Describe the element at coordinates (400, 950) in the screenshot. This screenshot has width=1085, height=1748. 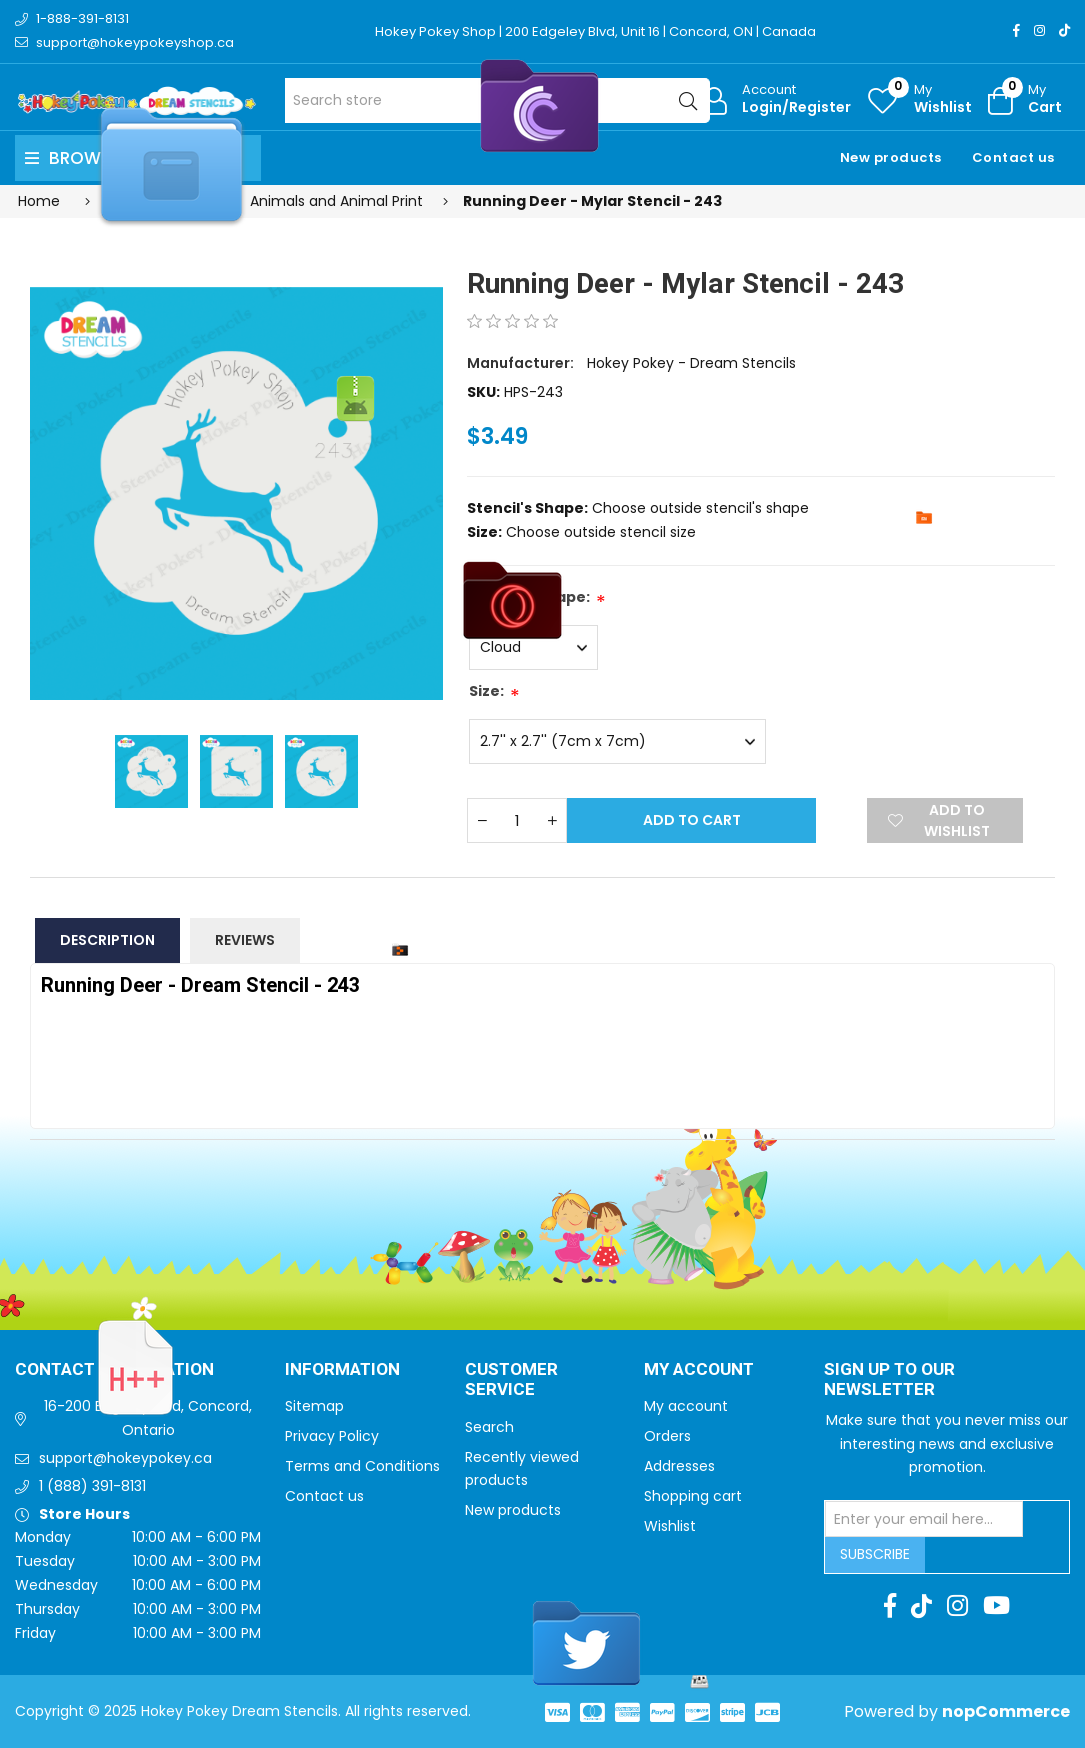
I see `open replit project folder` at that location.